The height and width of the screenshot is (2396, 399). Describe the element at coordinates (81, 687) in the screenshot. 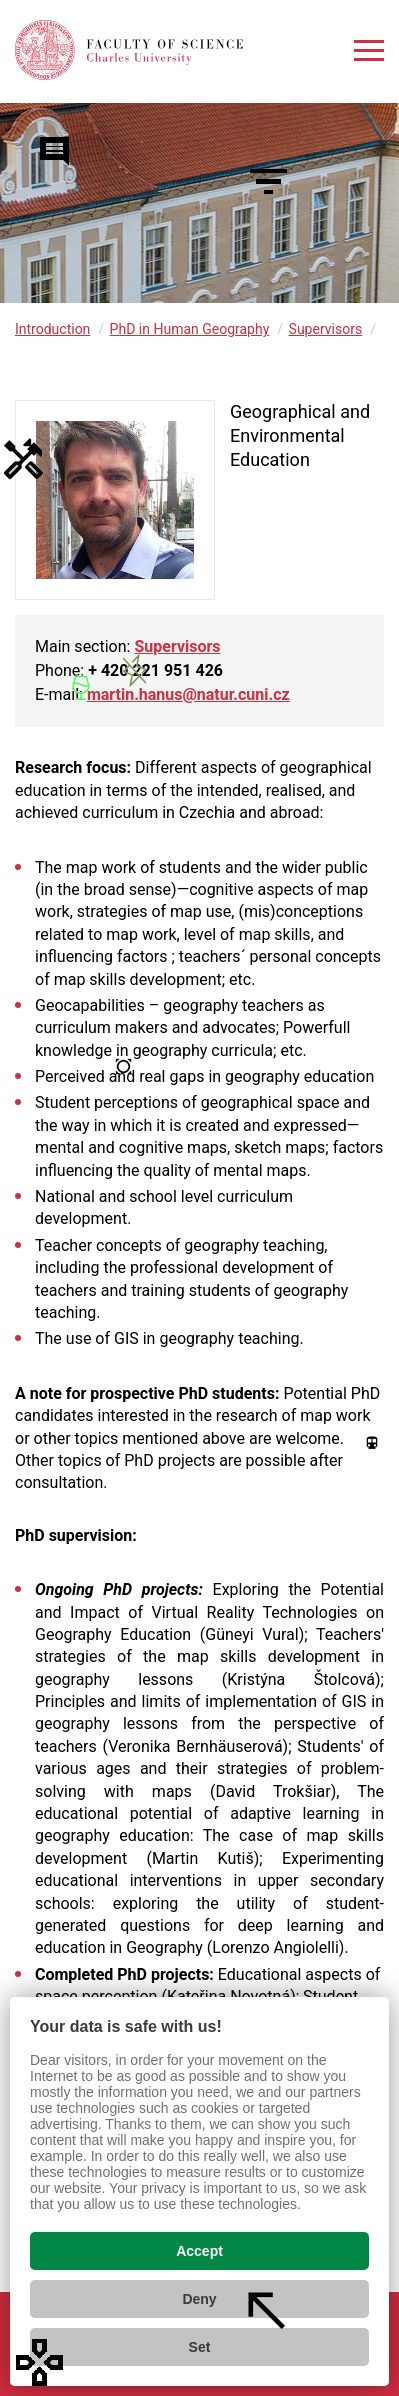

I see `browse wine or beverage options` at that location.